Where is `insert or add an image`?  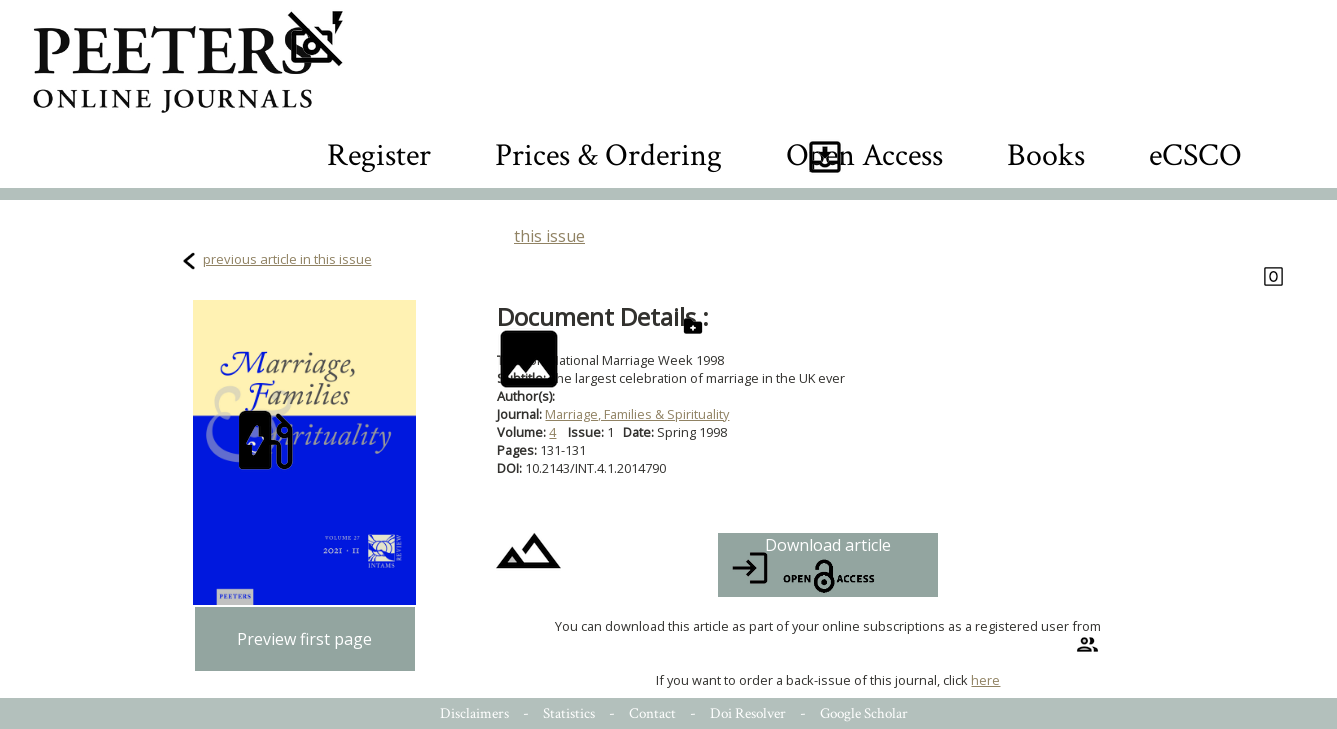
insert or add an image is located at coordinates (529, 359).